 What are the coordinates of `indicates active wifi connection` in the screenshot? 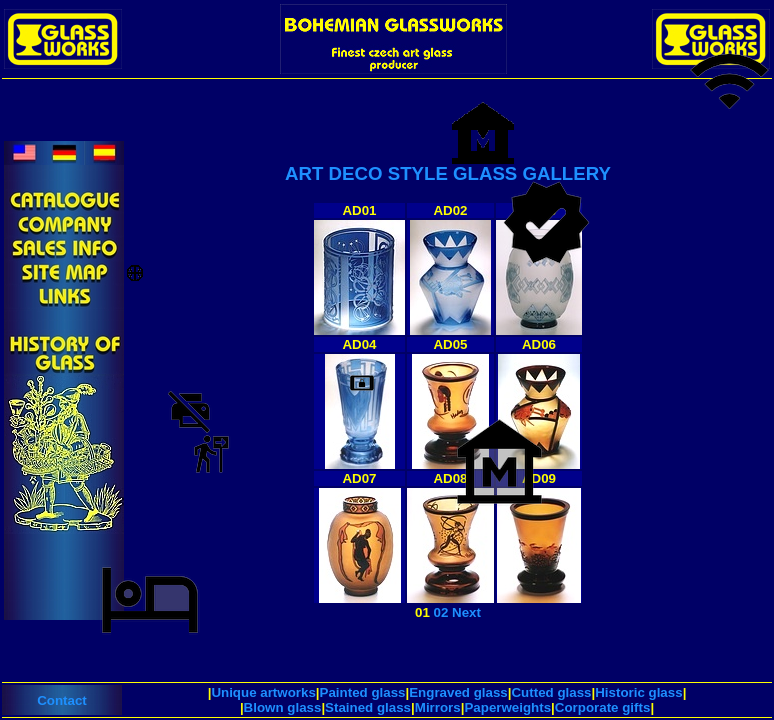 It's located at (729, 80).